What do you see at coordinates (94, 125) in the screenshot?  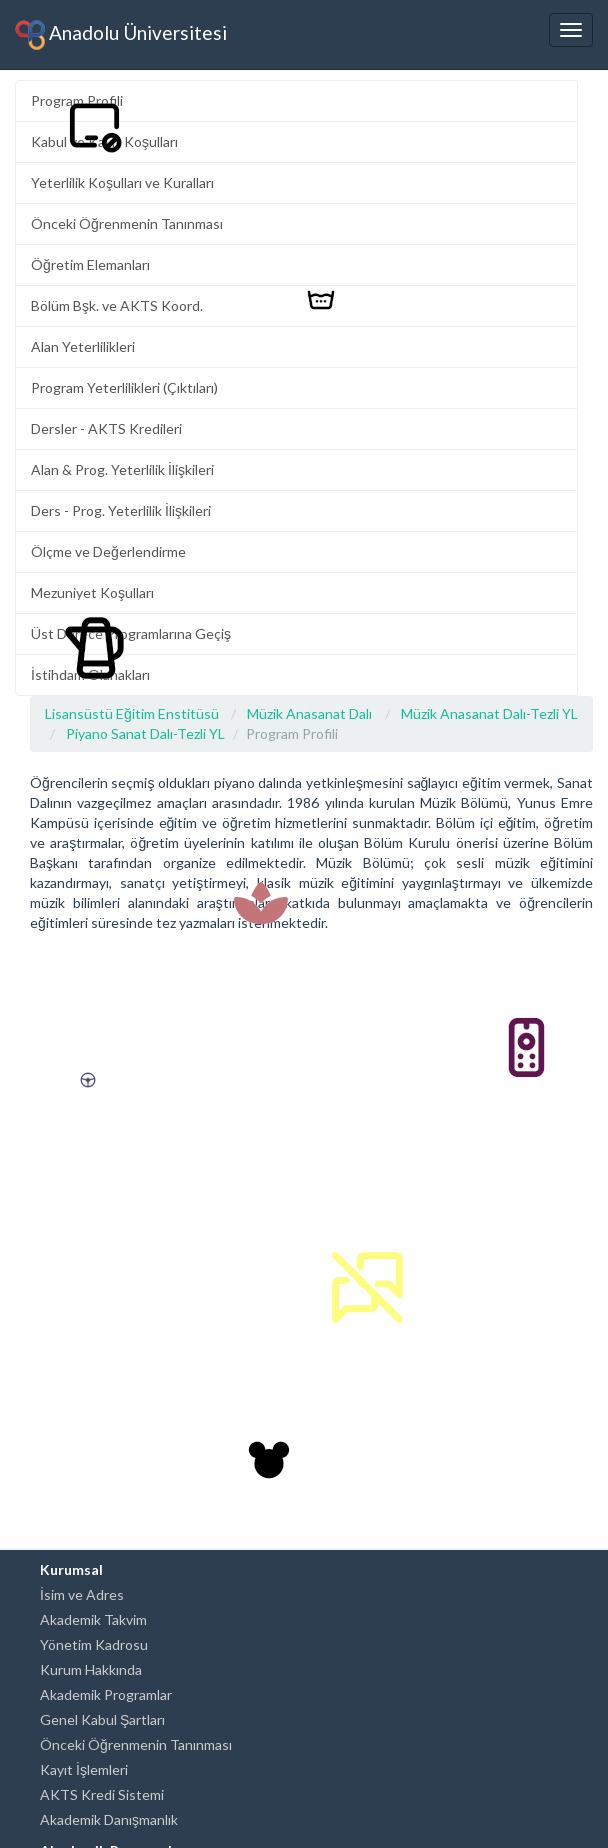 I see `disconnect or remove iPad from horizontal display` at bounding box center [94, 125].